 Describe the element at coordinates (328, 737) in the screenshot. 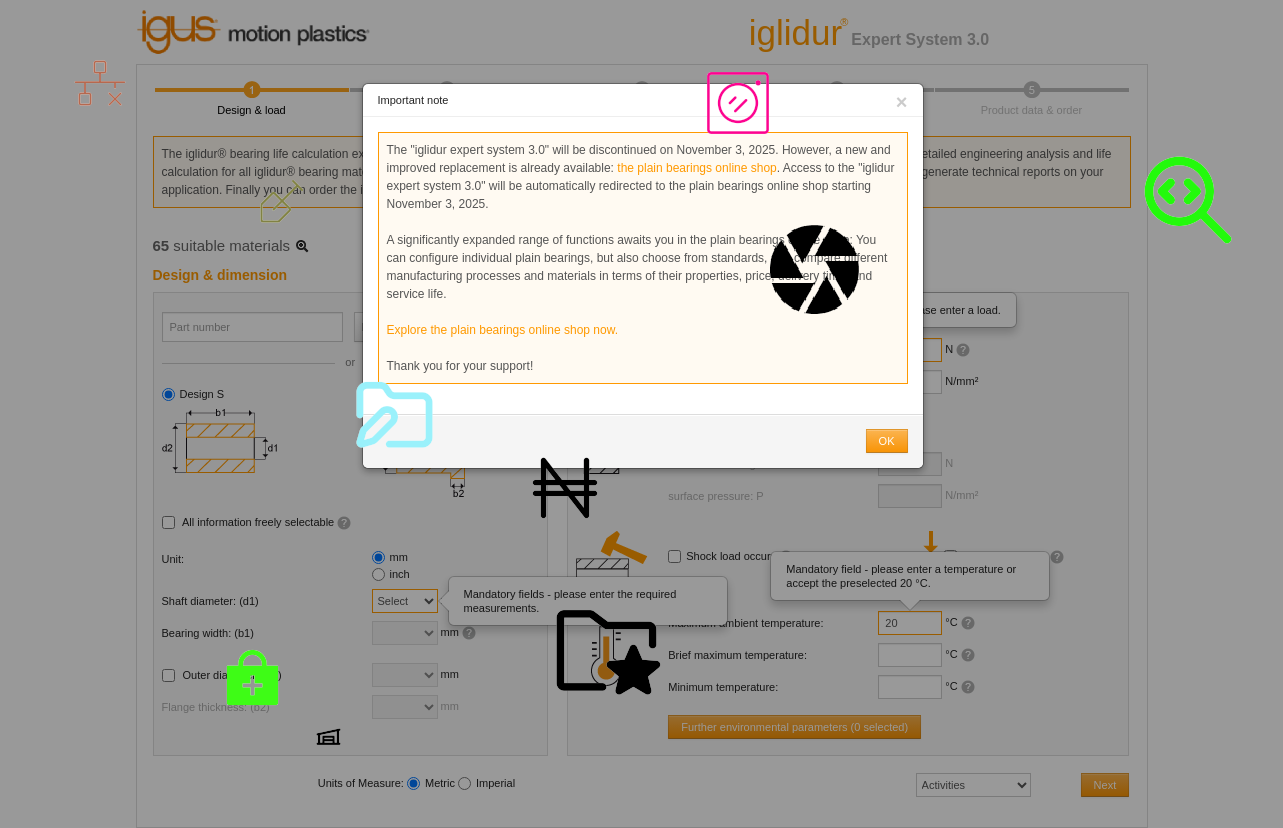

I see `access warehouse or storage inventory` at that location.